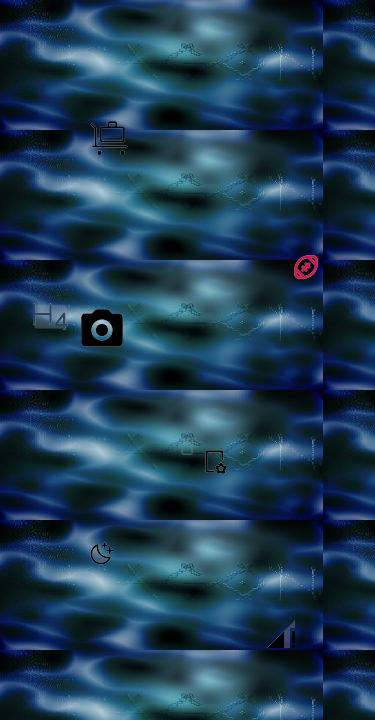 The height and width of the screenshot is (720, 375). What do you see at coordinates (306, 267) in the screenshot?
I see `access sports scores and updates` at bounding box center [306, 267].